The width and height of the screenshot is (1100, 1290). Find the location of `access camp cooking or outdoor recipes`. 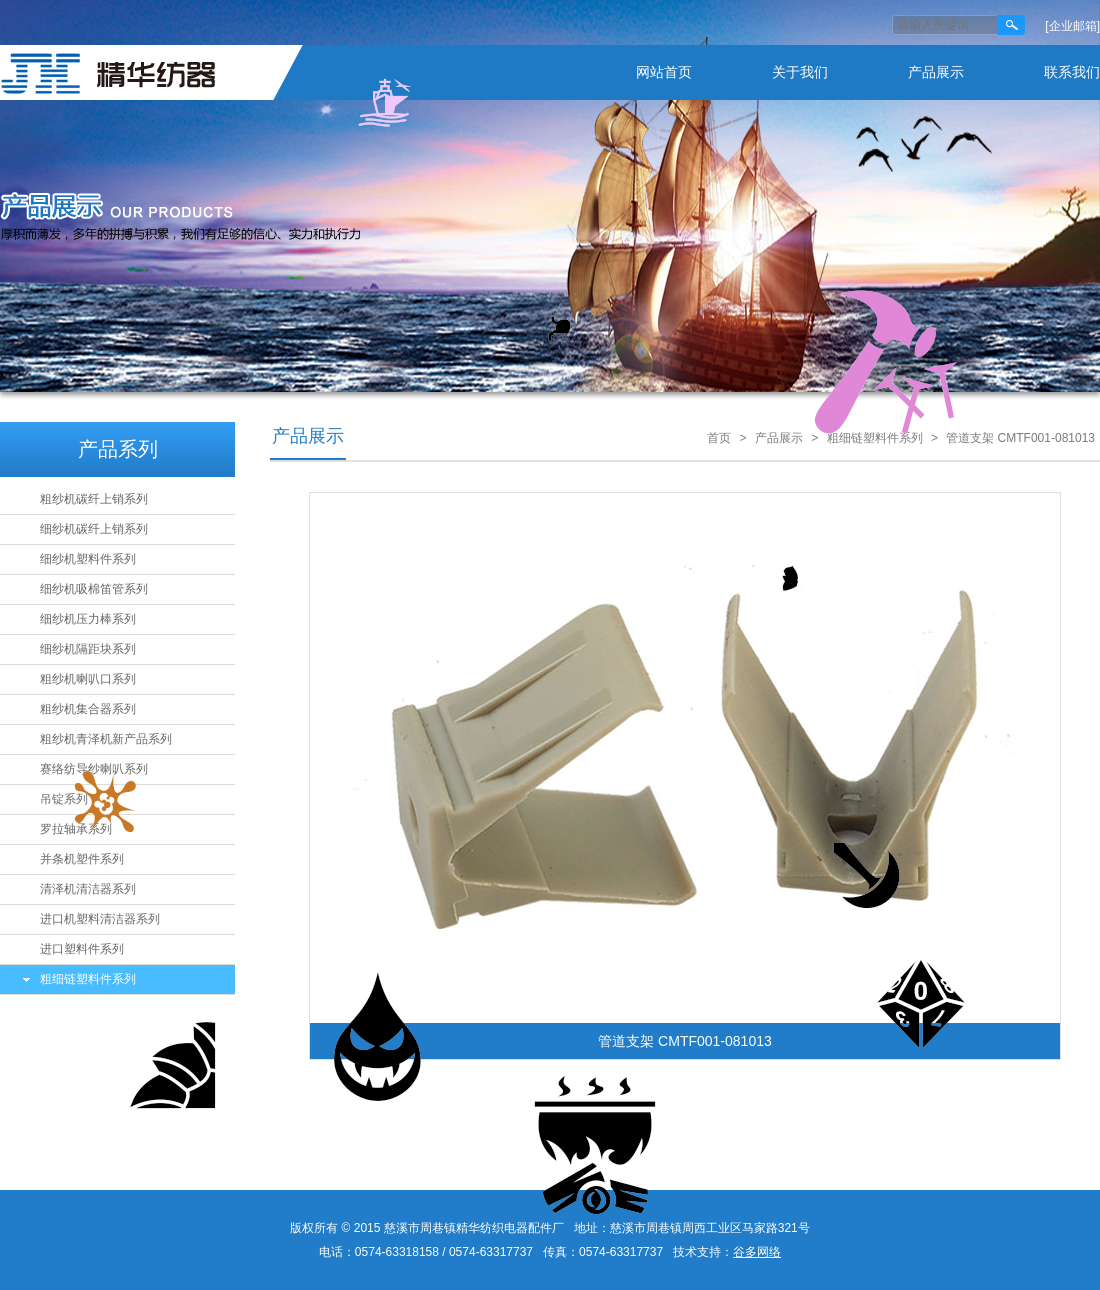

access camp cooking or outdoor recipes is located at coordinates (595, 1145).